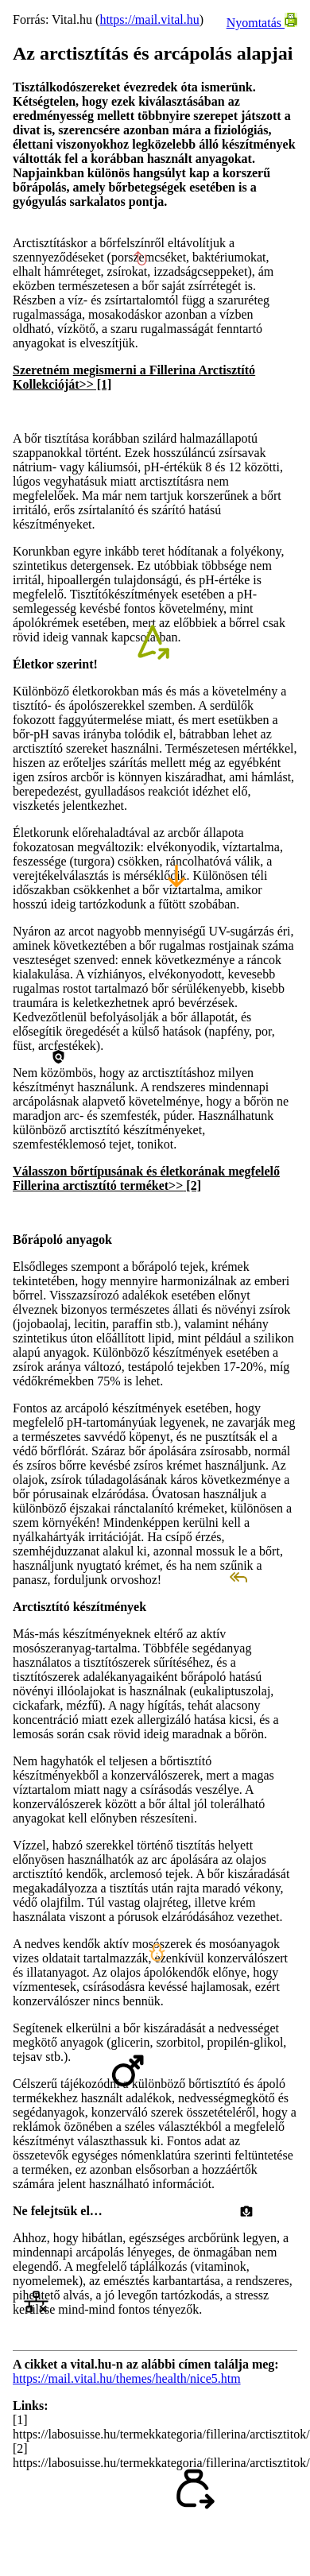 Image resolution: width=310 pixels, height=2576 pixels. I want to click on share your current location, so click(153, 641).